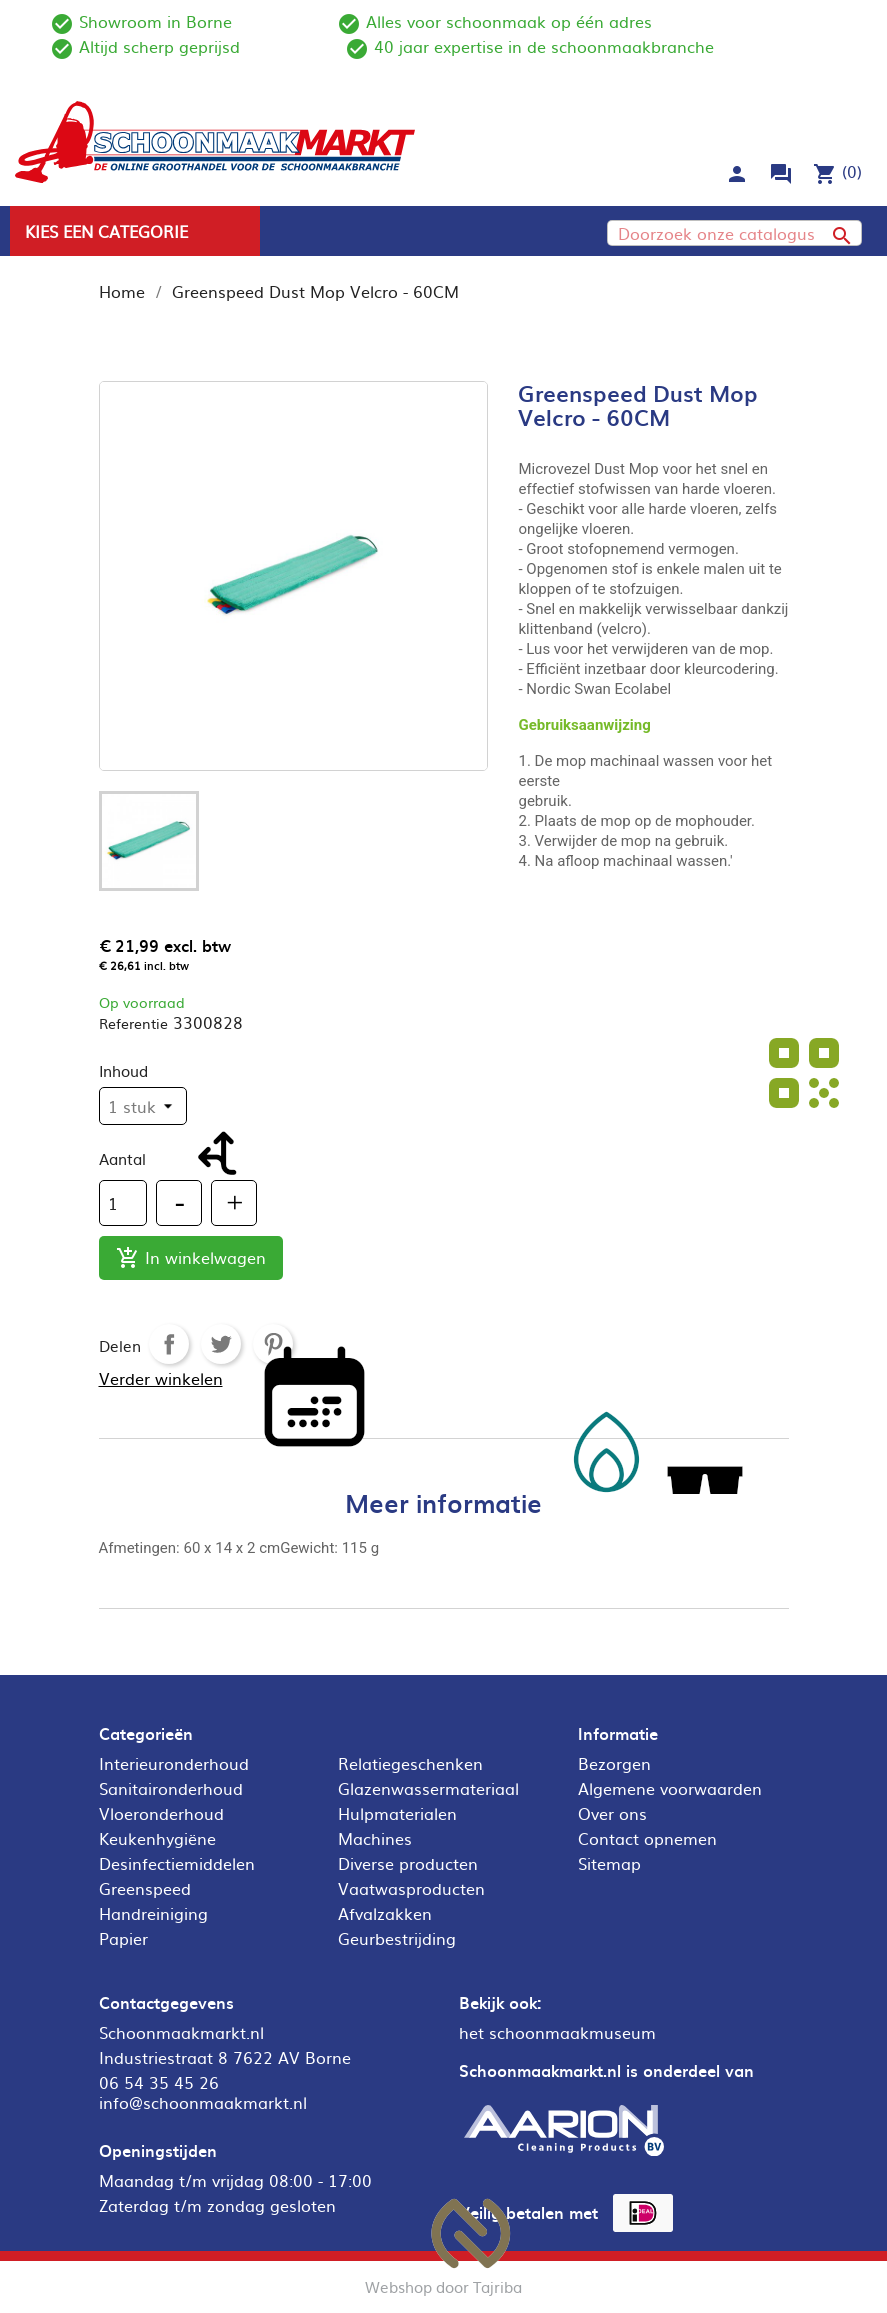 The height and width of the screenshot is (2313, 887). What do you see at coordinates (606, 1453) in the screenshot?
I see `indicates trending or popular content` at bounding box center [606, 1453].